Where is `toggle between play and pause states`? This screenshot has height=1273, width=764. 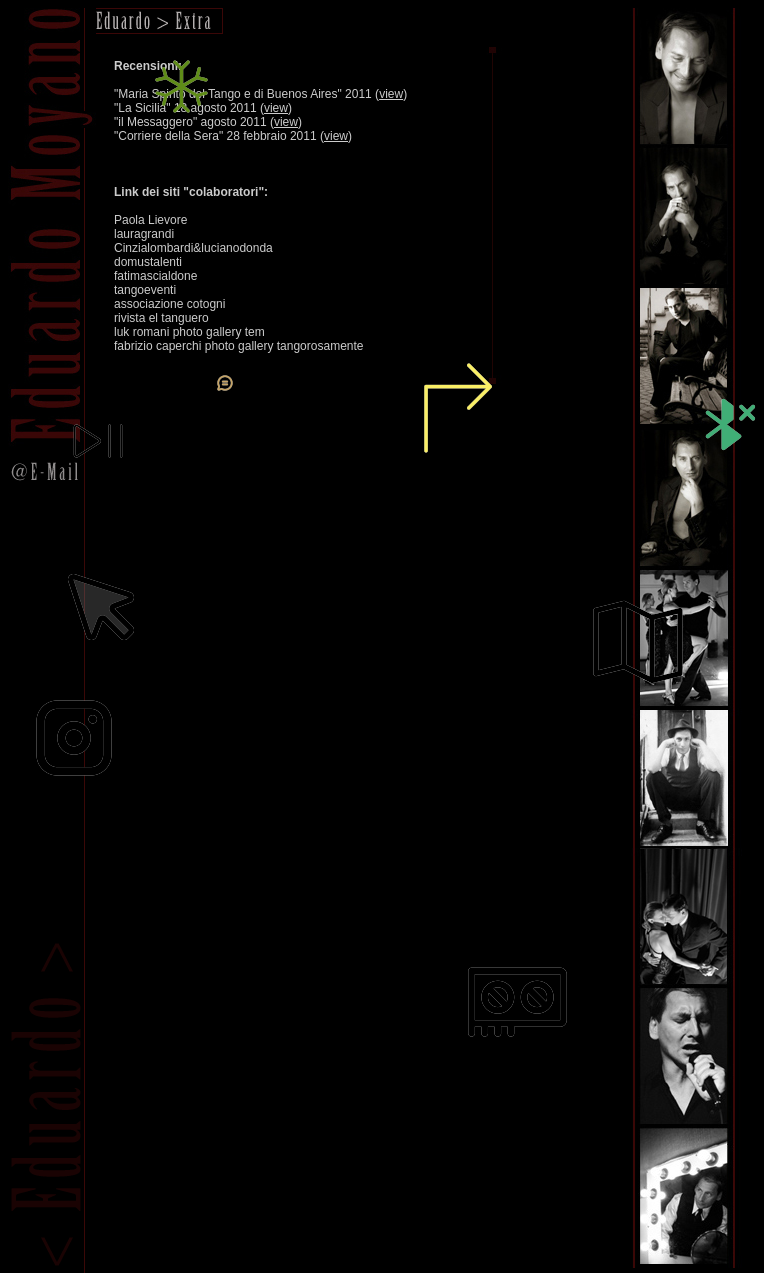 toggle between play and pause states is located at coordinates (98, 441).